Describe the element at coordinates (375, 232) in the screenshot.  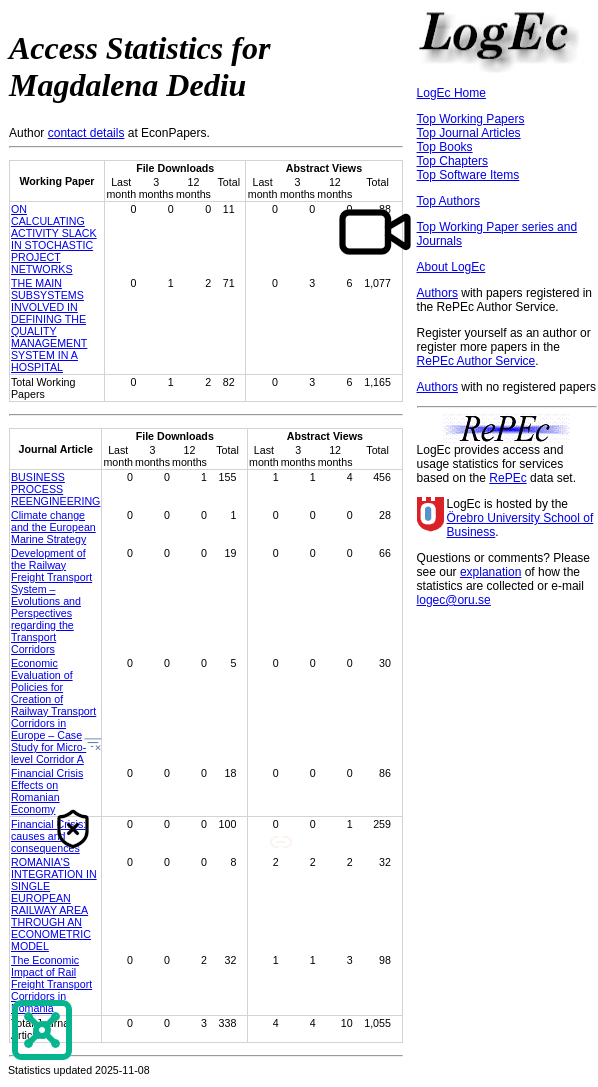
I see `start a video call` at that location.